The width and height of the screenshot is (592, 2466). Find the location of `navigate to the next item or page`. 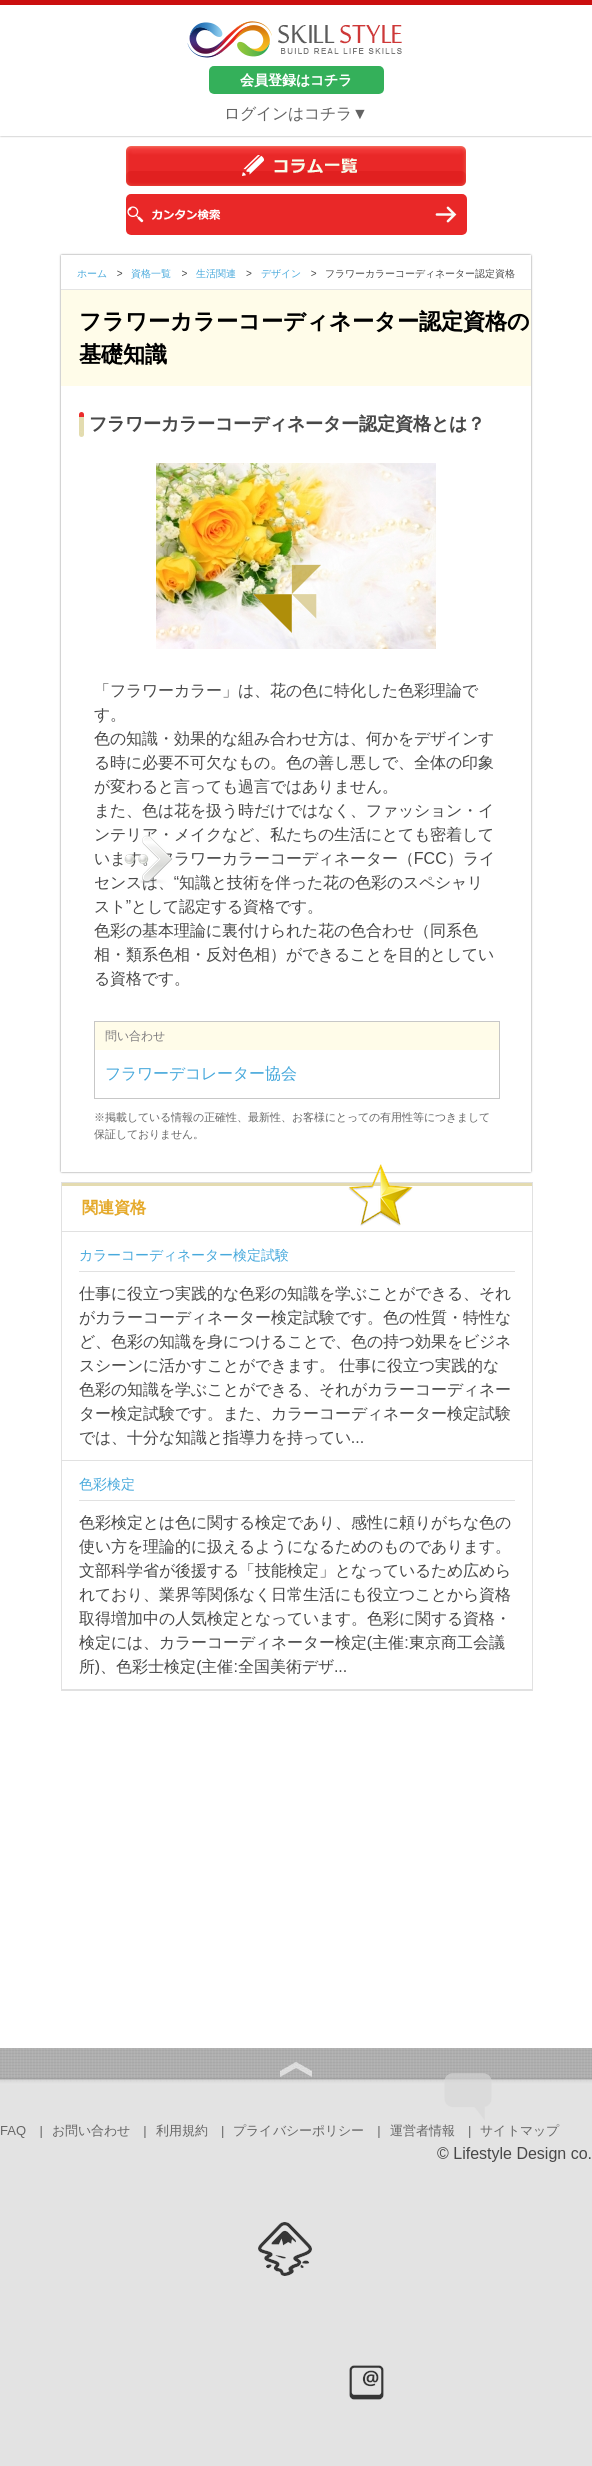

navigate to the next item or page is located at coordinates (148, 859).